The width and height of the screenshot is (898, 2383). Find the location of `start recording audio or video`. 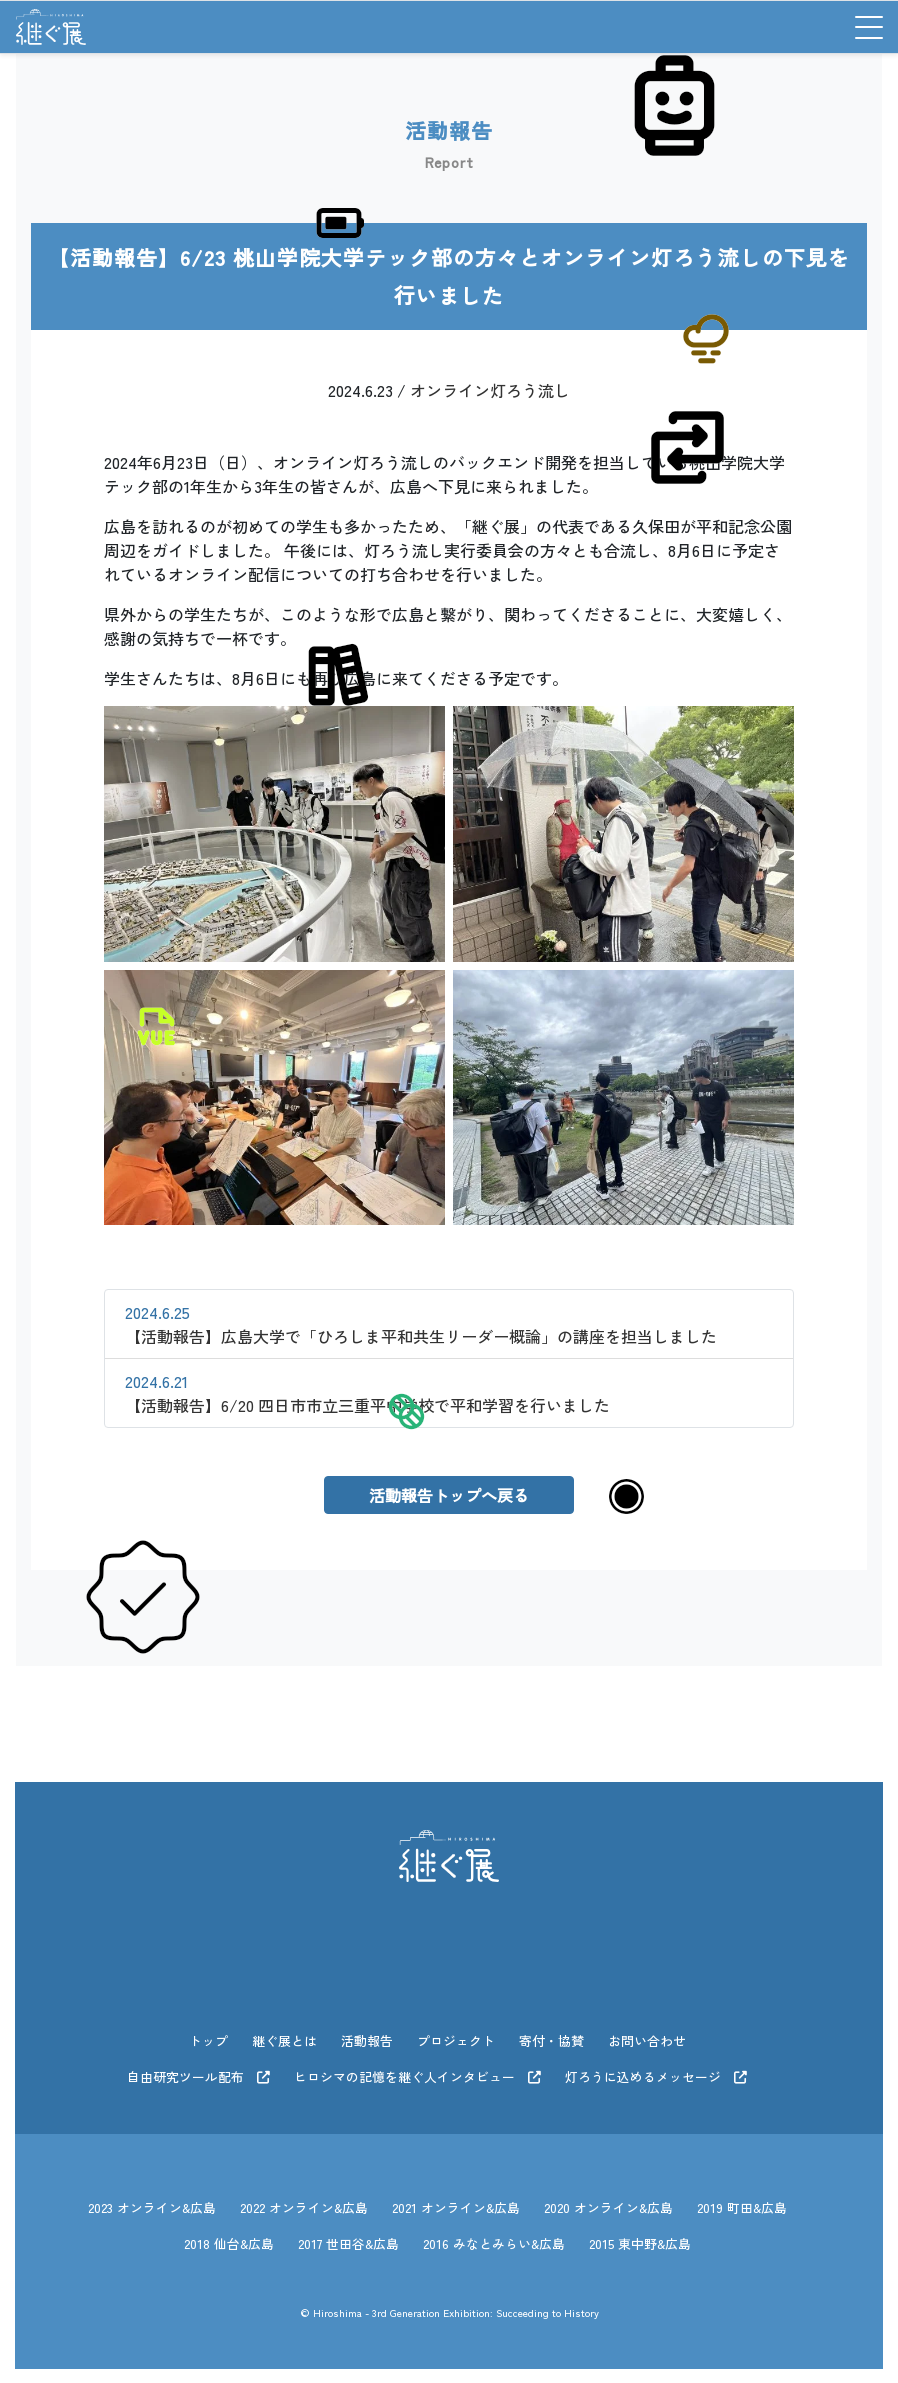

start recording audio or video is located at coordinates (626, 1496).